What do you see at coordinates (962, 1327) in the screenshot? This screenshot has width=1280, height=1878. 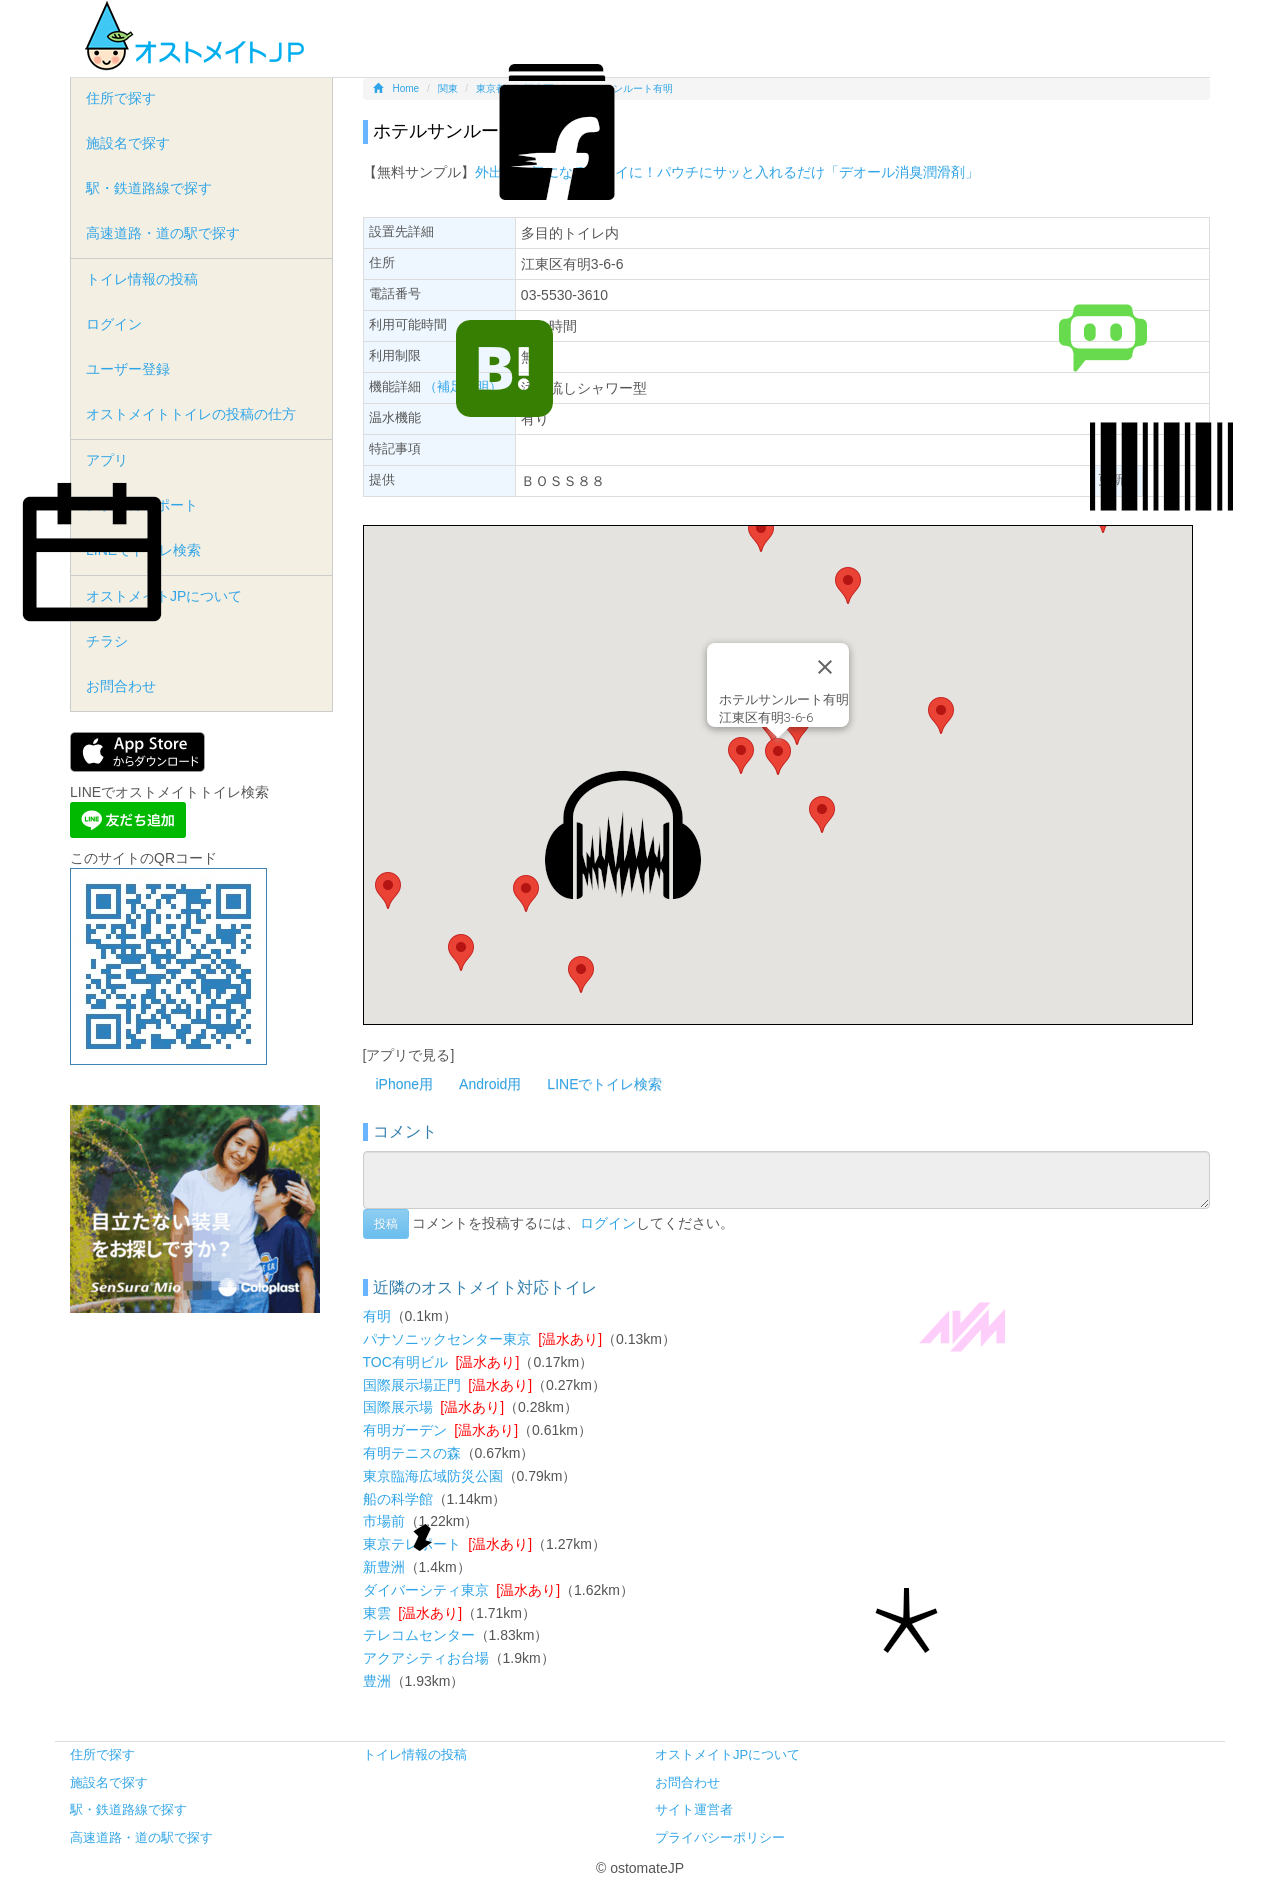 I see `AVM company logo` at bounding box center [962, 1327].